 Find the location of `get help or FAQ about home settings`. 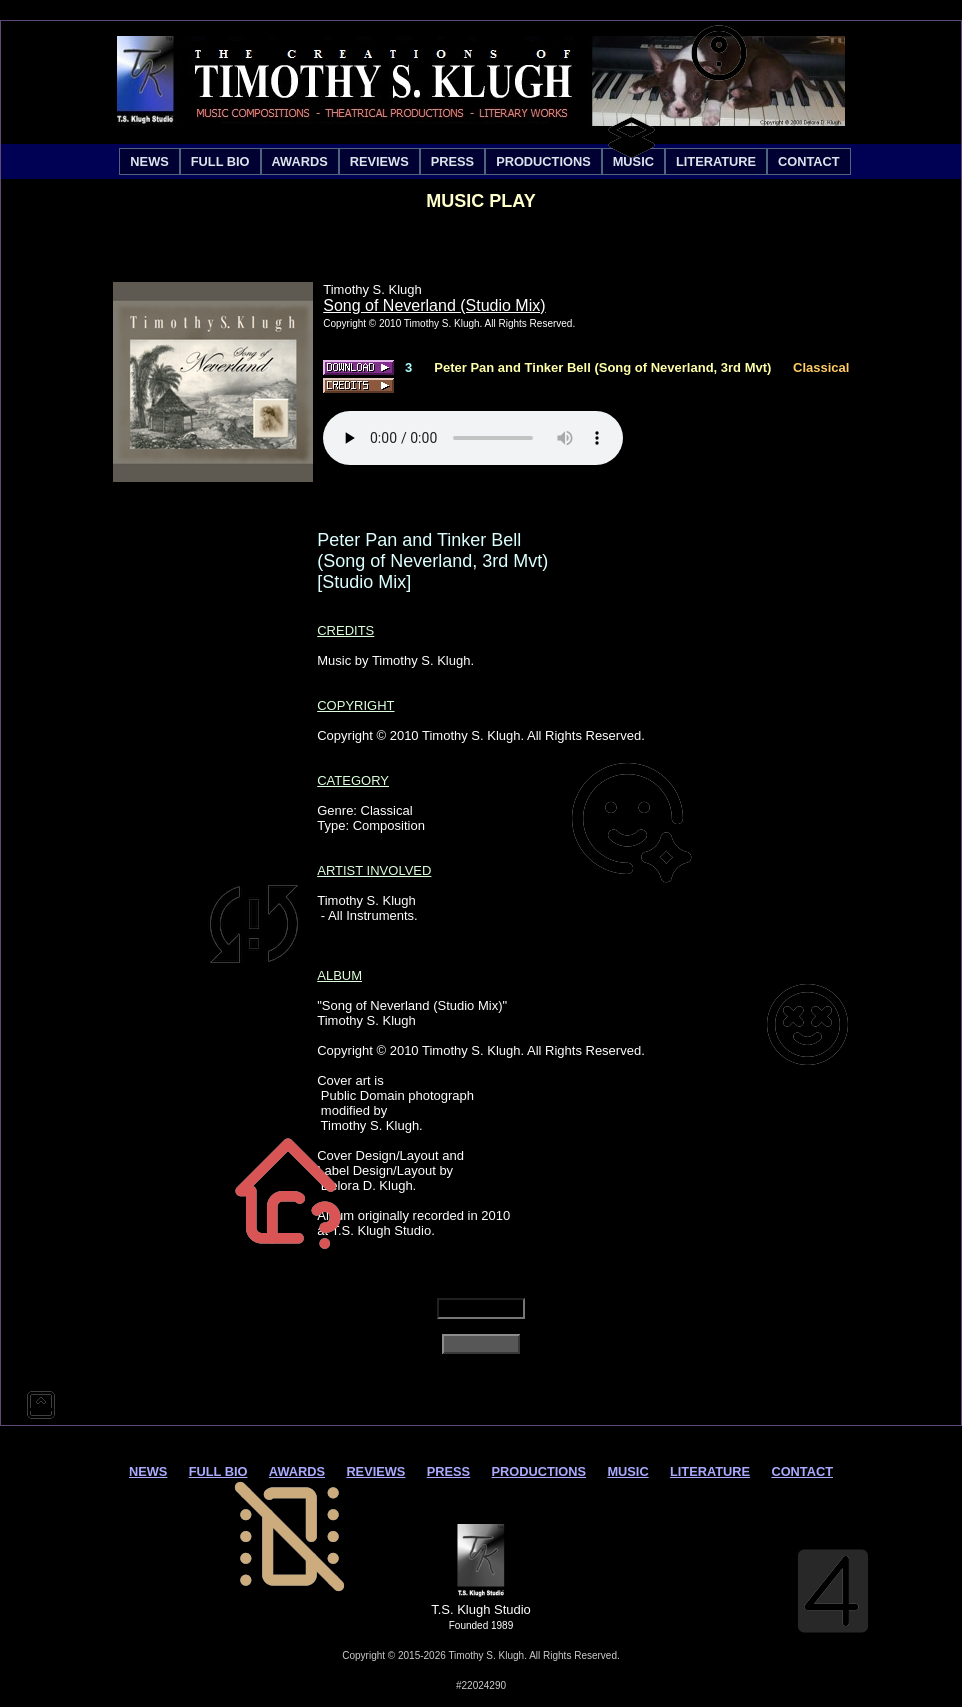

get help or FAQ about home settings is located at coordinates (288, 1191).